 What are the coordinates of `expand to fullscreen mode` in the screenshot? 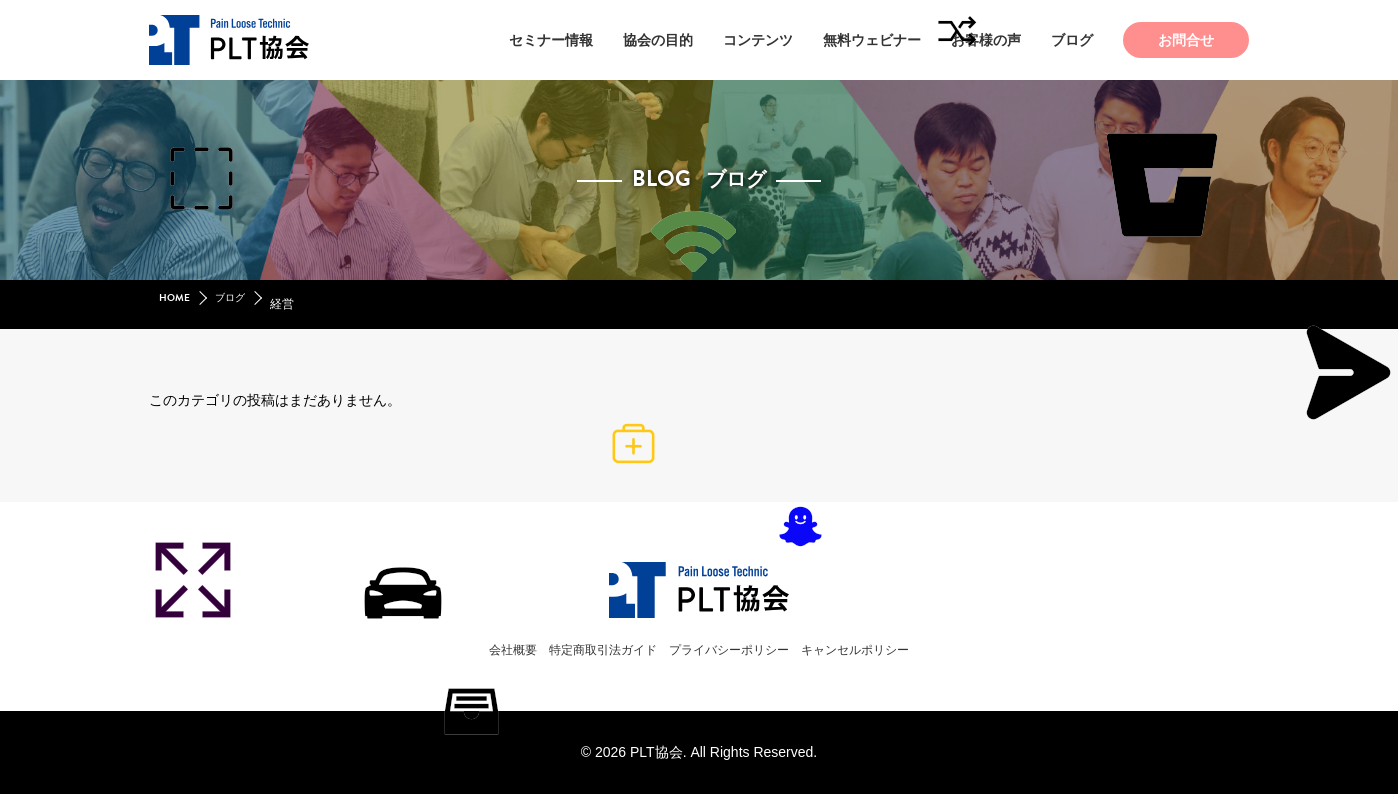 It's located at (193, 580).